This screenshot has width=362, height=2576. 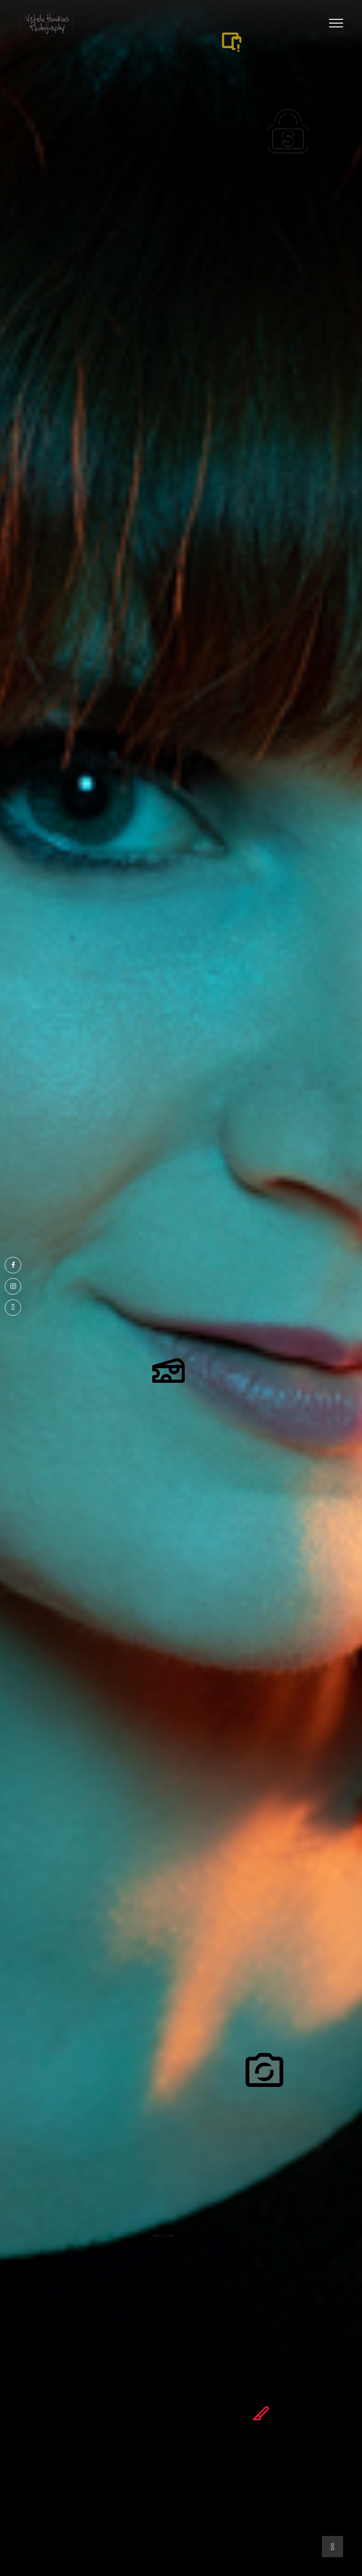 What do you see at coordinates (261, 2413) in the screenshot?
I see `slice or cut selected content` at bounding box center [261, 2413].